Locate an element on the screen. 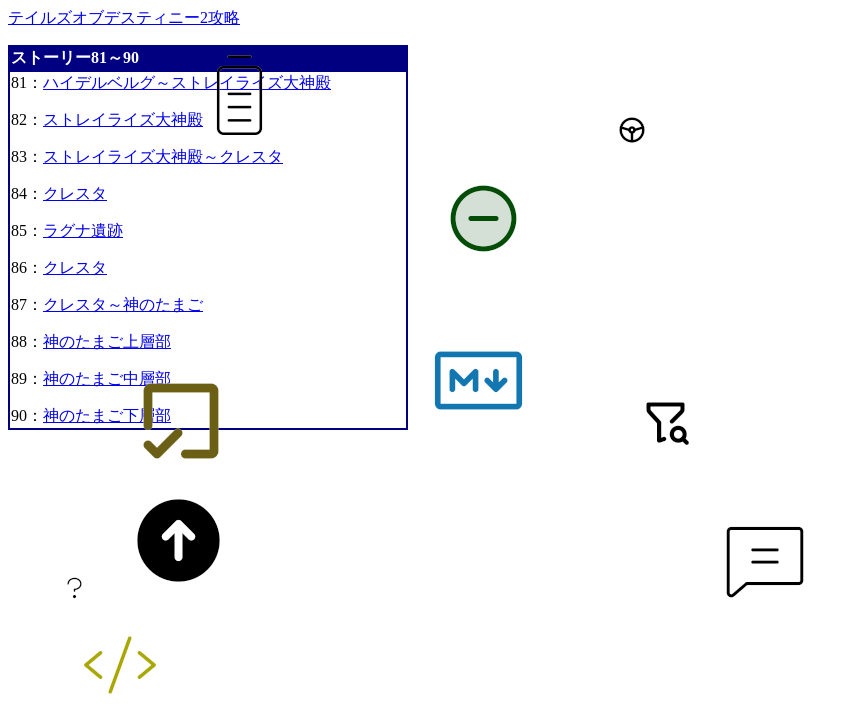 The image size is (848, 720). search within filtered results is located at coordinates (665, 421).